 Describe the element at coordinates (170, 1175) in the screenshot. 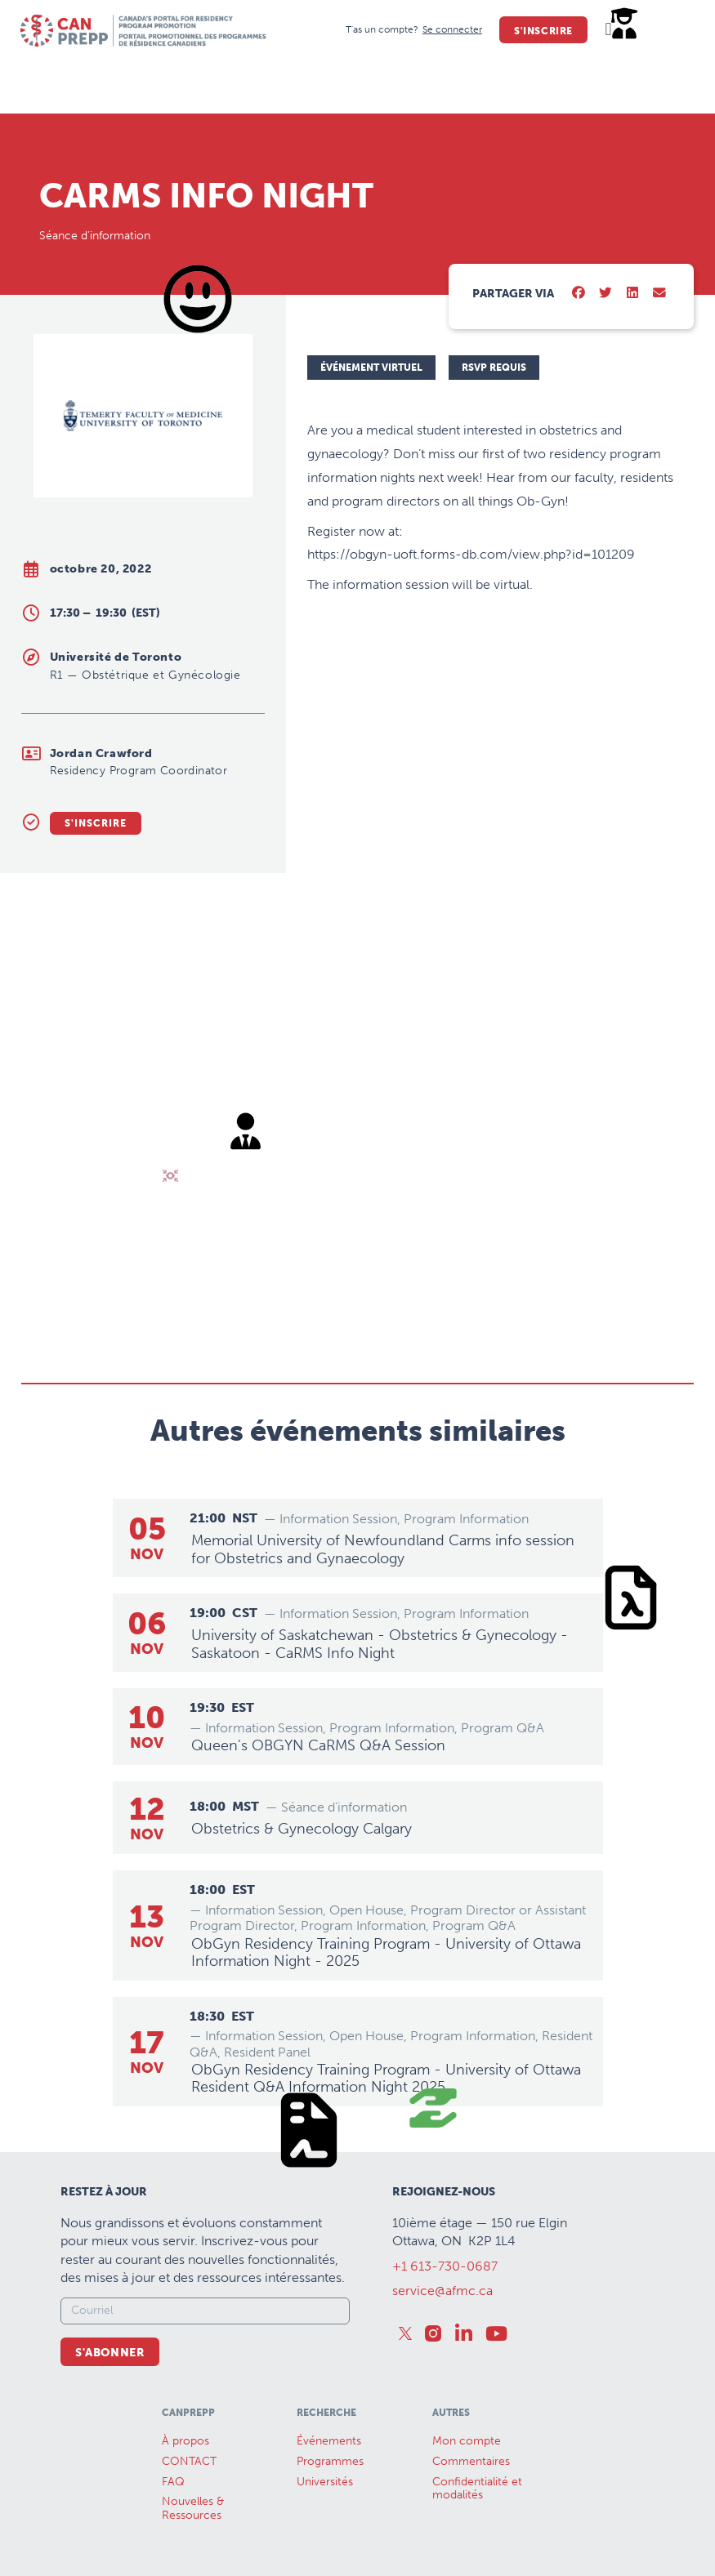

I see `focus view on selected element` at that location.